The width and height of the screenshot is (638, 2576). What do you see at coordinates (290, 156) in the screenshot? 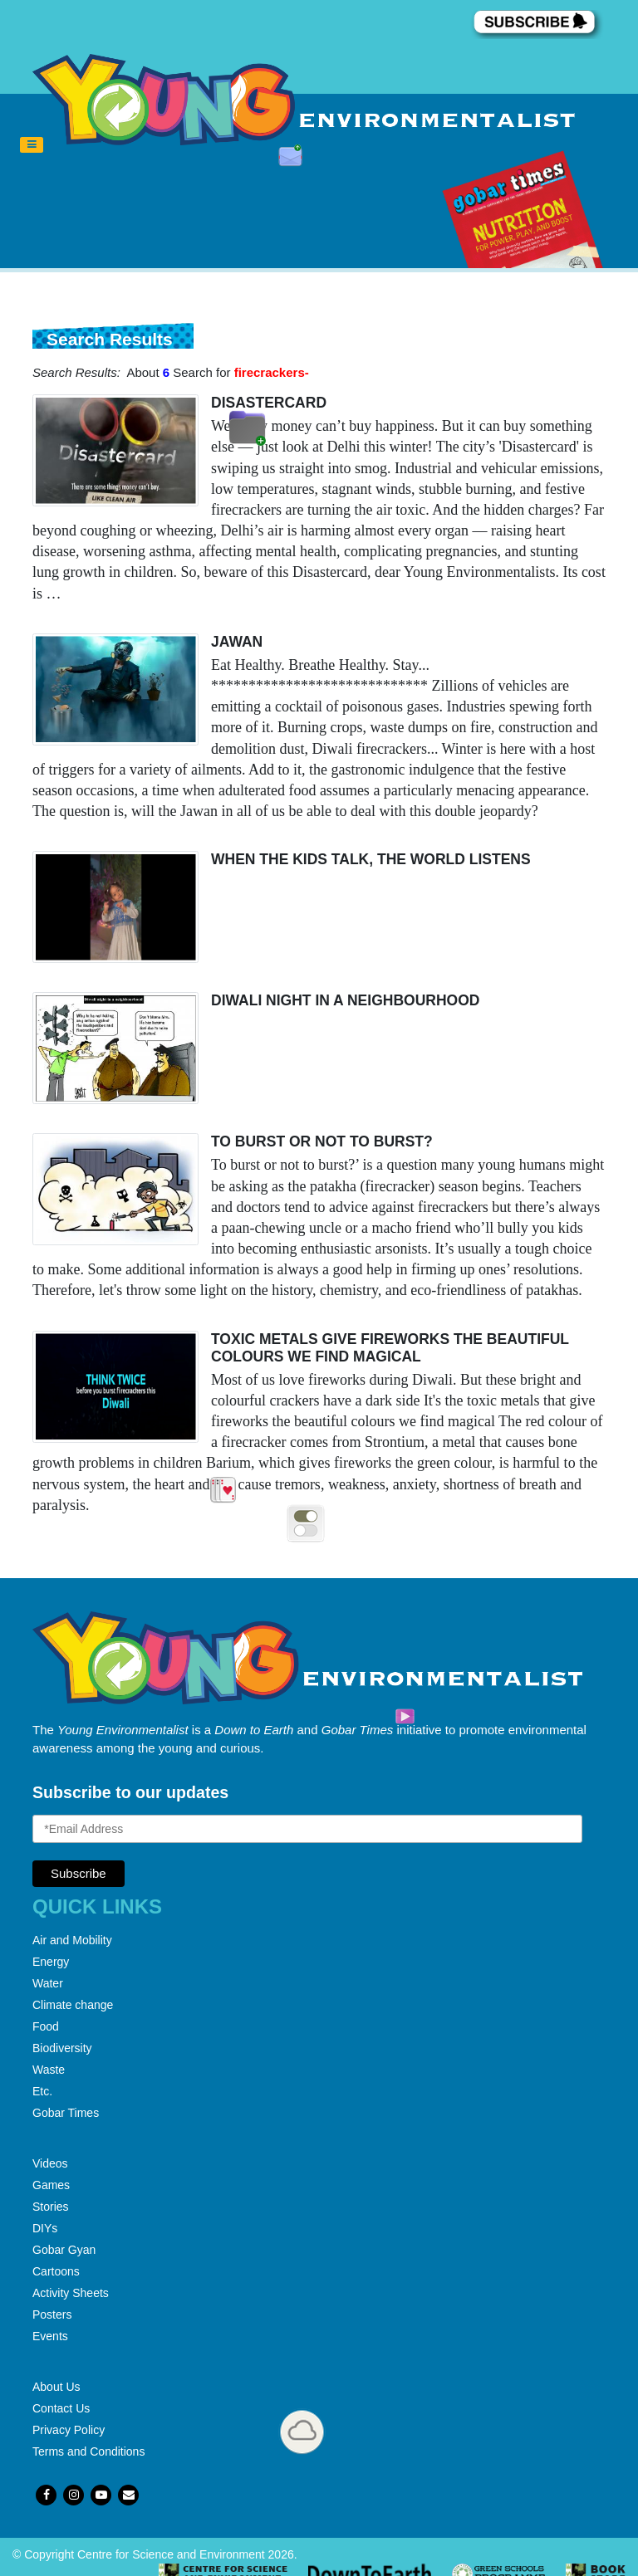
I see `indicates email was successfully sent` at bounding box center [290, 156].